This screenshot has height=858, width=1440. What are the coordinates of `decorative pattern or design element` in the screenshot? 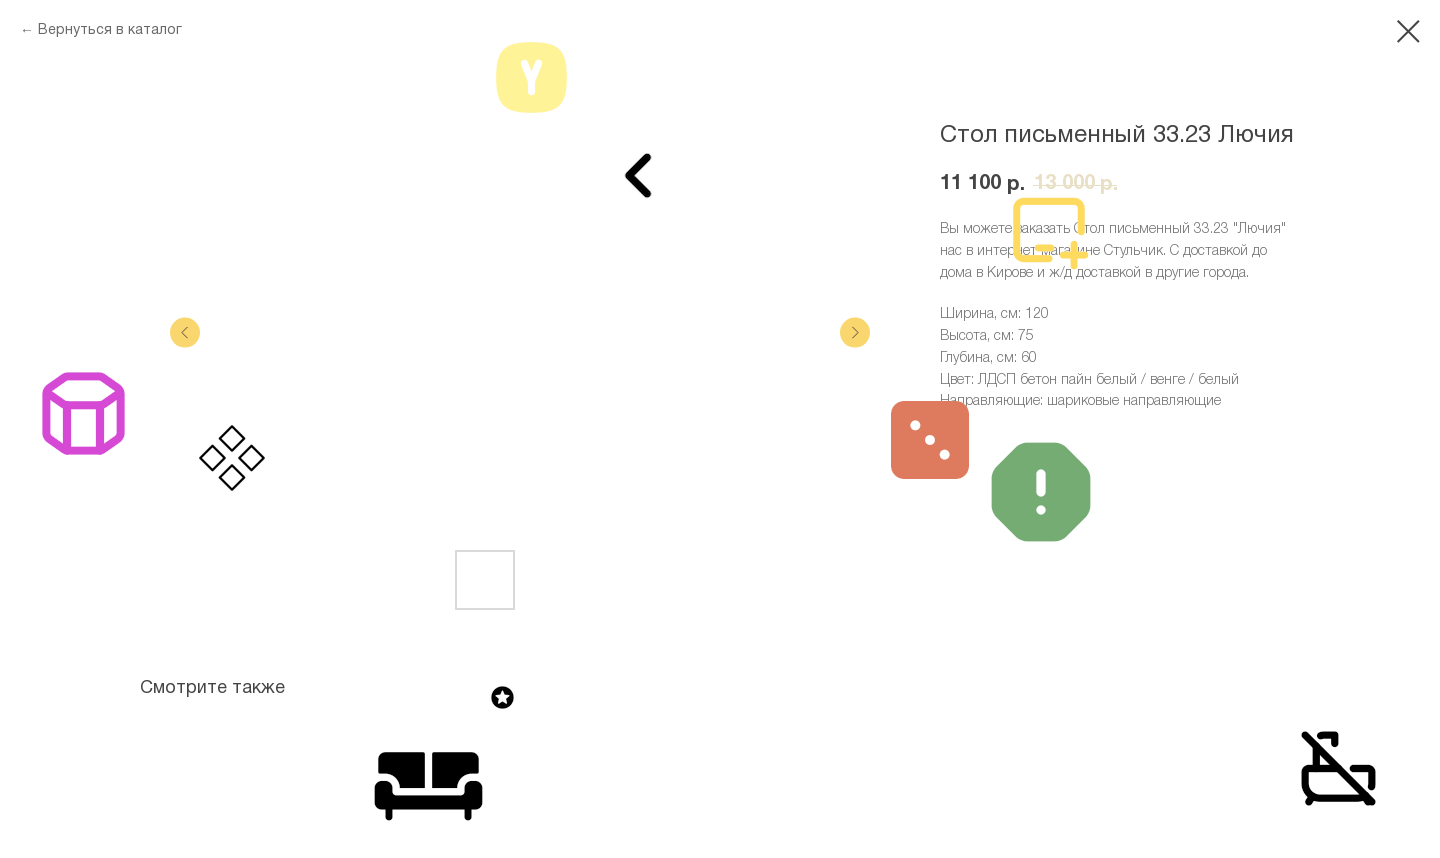 It's located at (232, 458).